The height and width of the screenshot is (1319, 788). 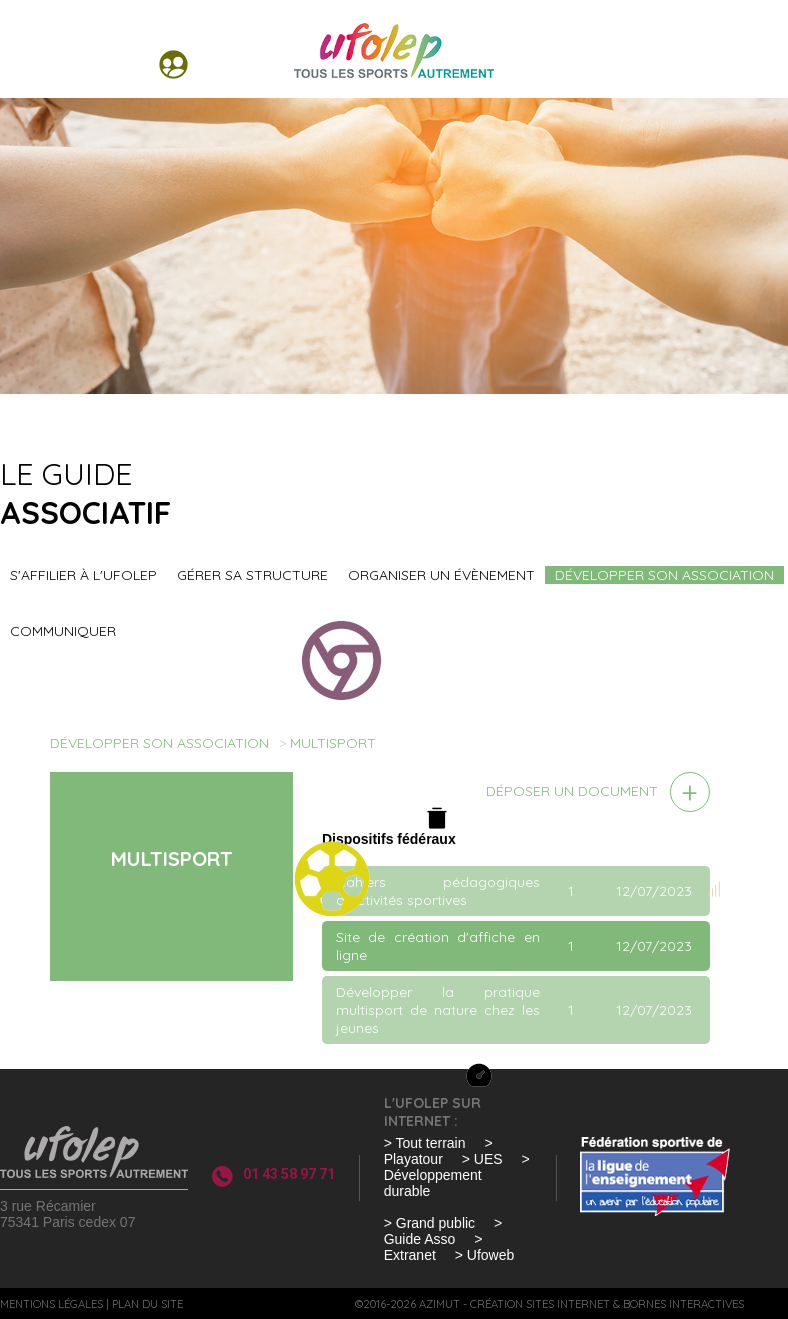 What do you see at coordinates (479, 1075) in the screenshot?
I see `access your dashboard overview` at bounding box center [479, 1075].